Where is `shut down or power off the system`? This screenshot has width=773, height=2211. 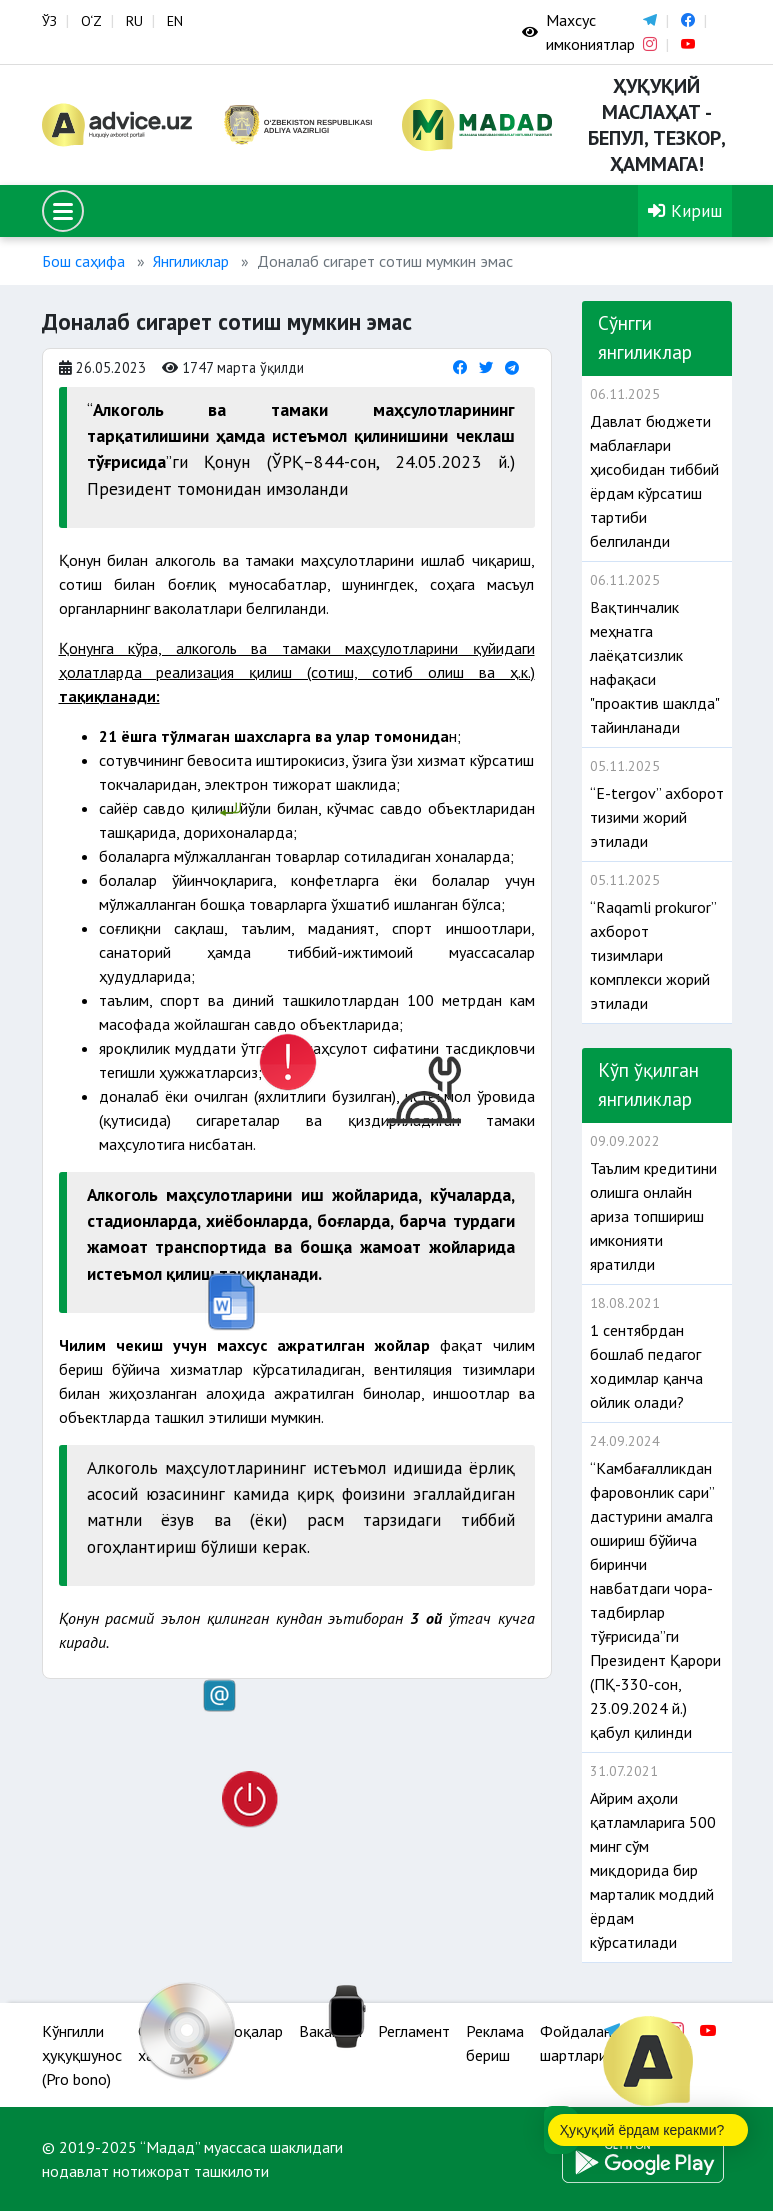
shut down or power off the system is located at coordinates (251, 1800).